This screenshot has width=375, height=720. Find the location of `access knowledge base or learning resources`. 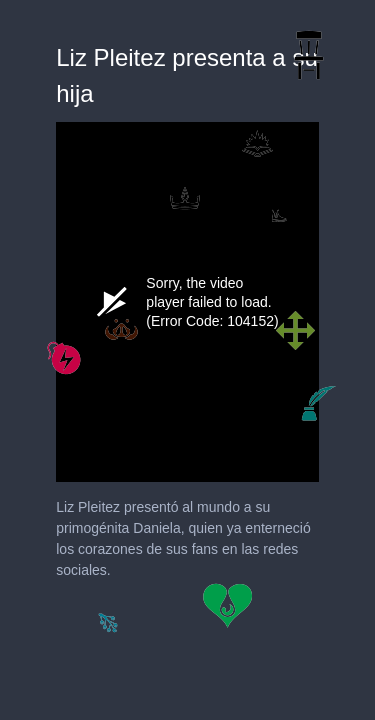

access knowledge base or learning resources is located at coordinates (257, 145).